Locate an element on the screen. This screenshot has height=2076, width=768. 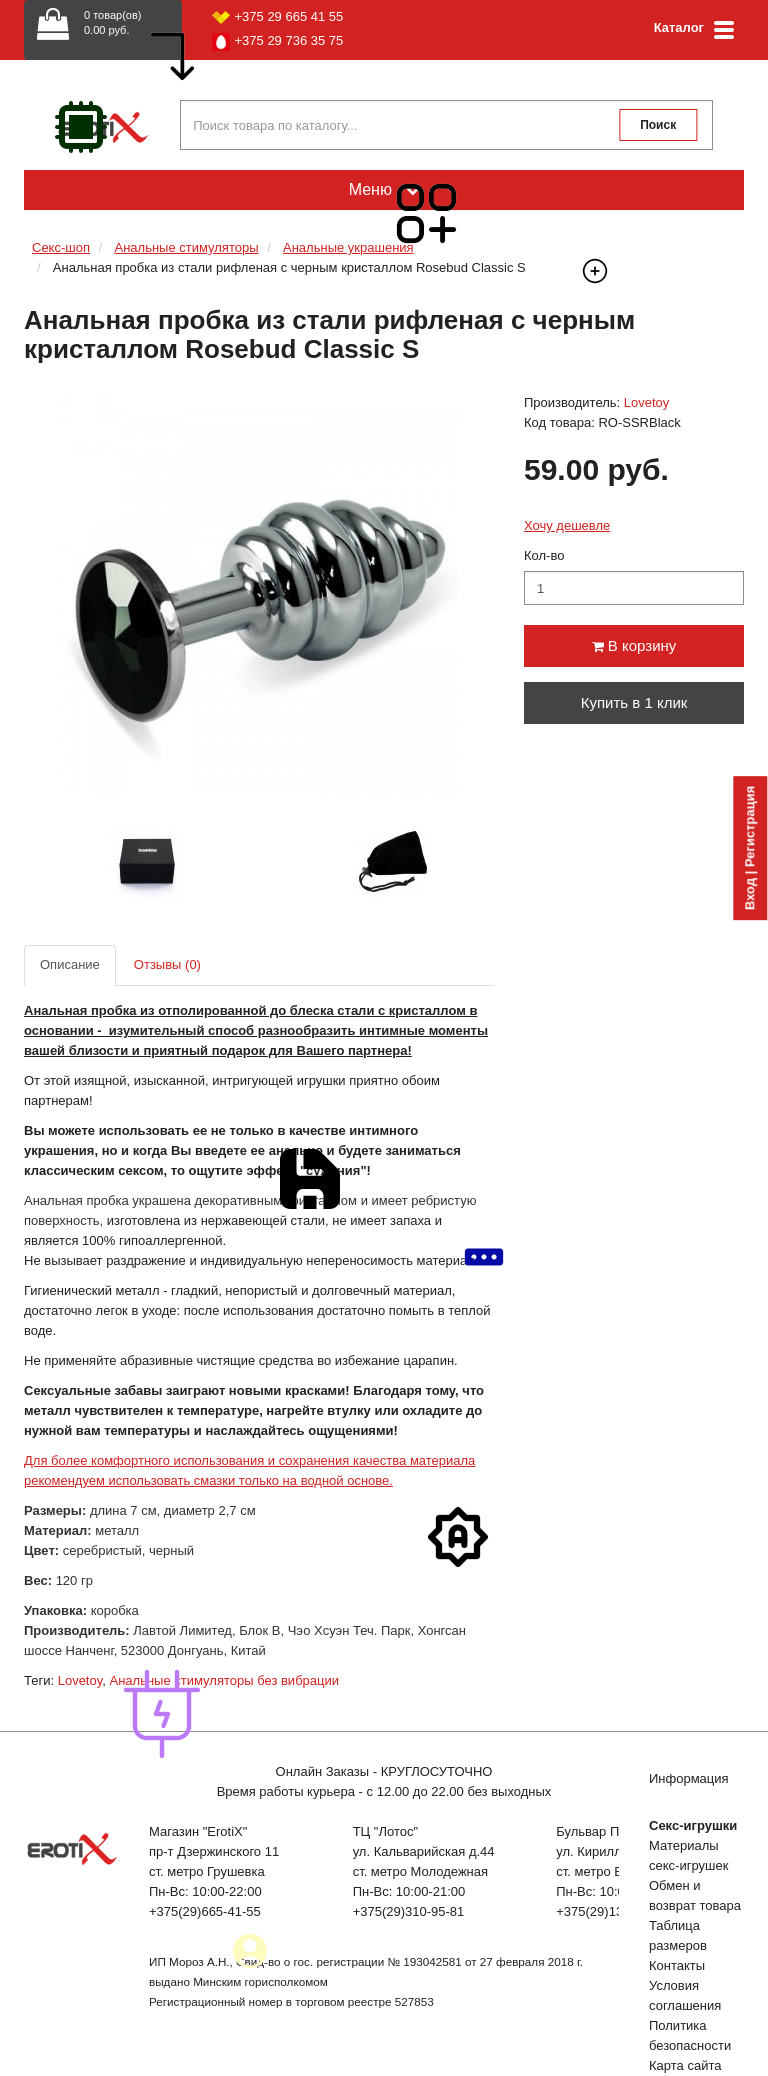
add a new widget or module is located at coordinates (426, 213).